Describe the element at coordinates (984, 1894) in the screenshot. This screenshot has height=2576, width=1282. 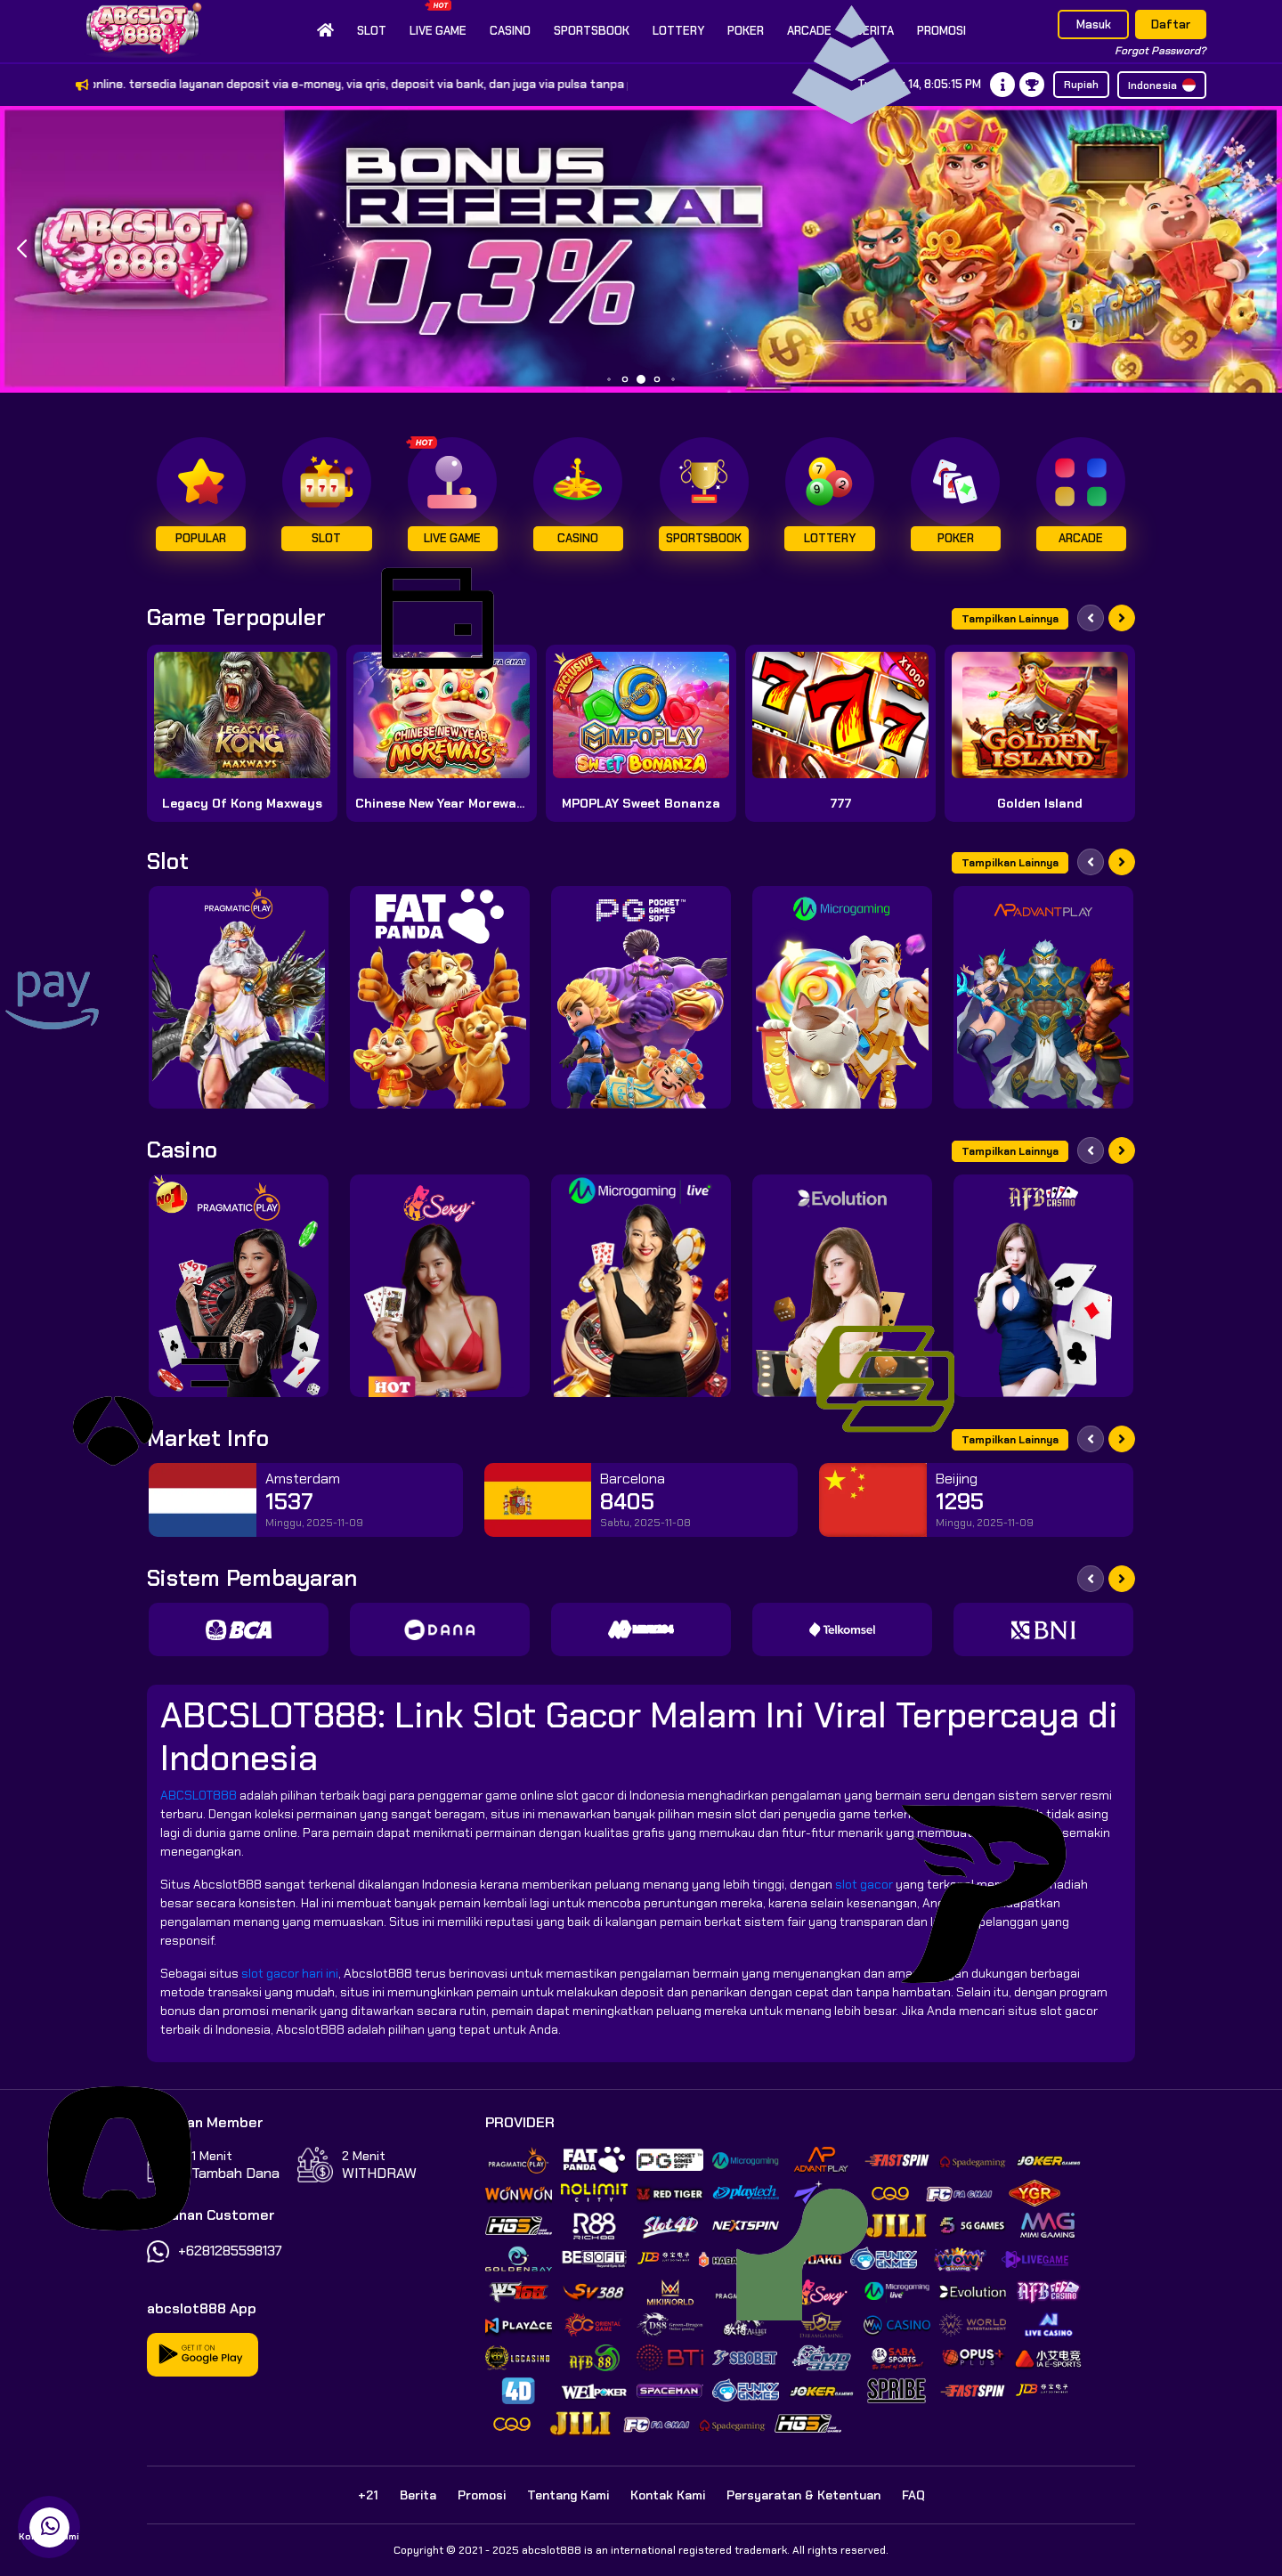
I see `pelican static site generator logo` at that location.